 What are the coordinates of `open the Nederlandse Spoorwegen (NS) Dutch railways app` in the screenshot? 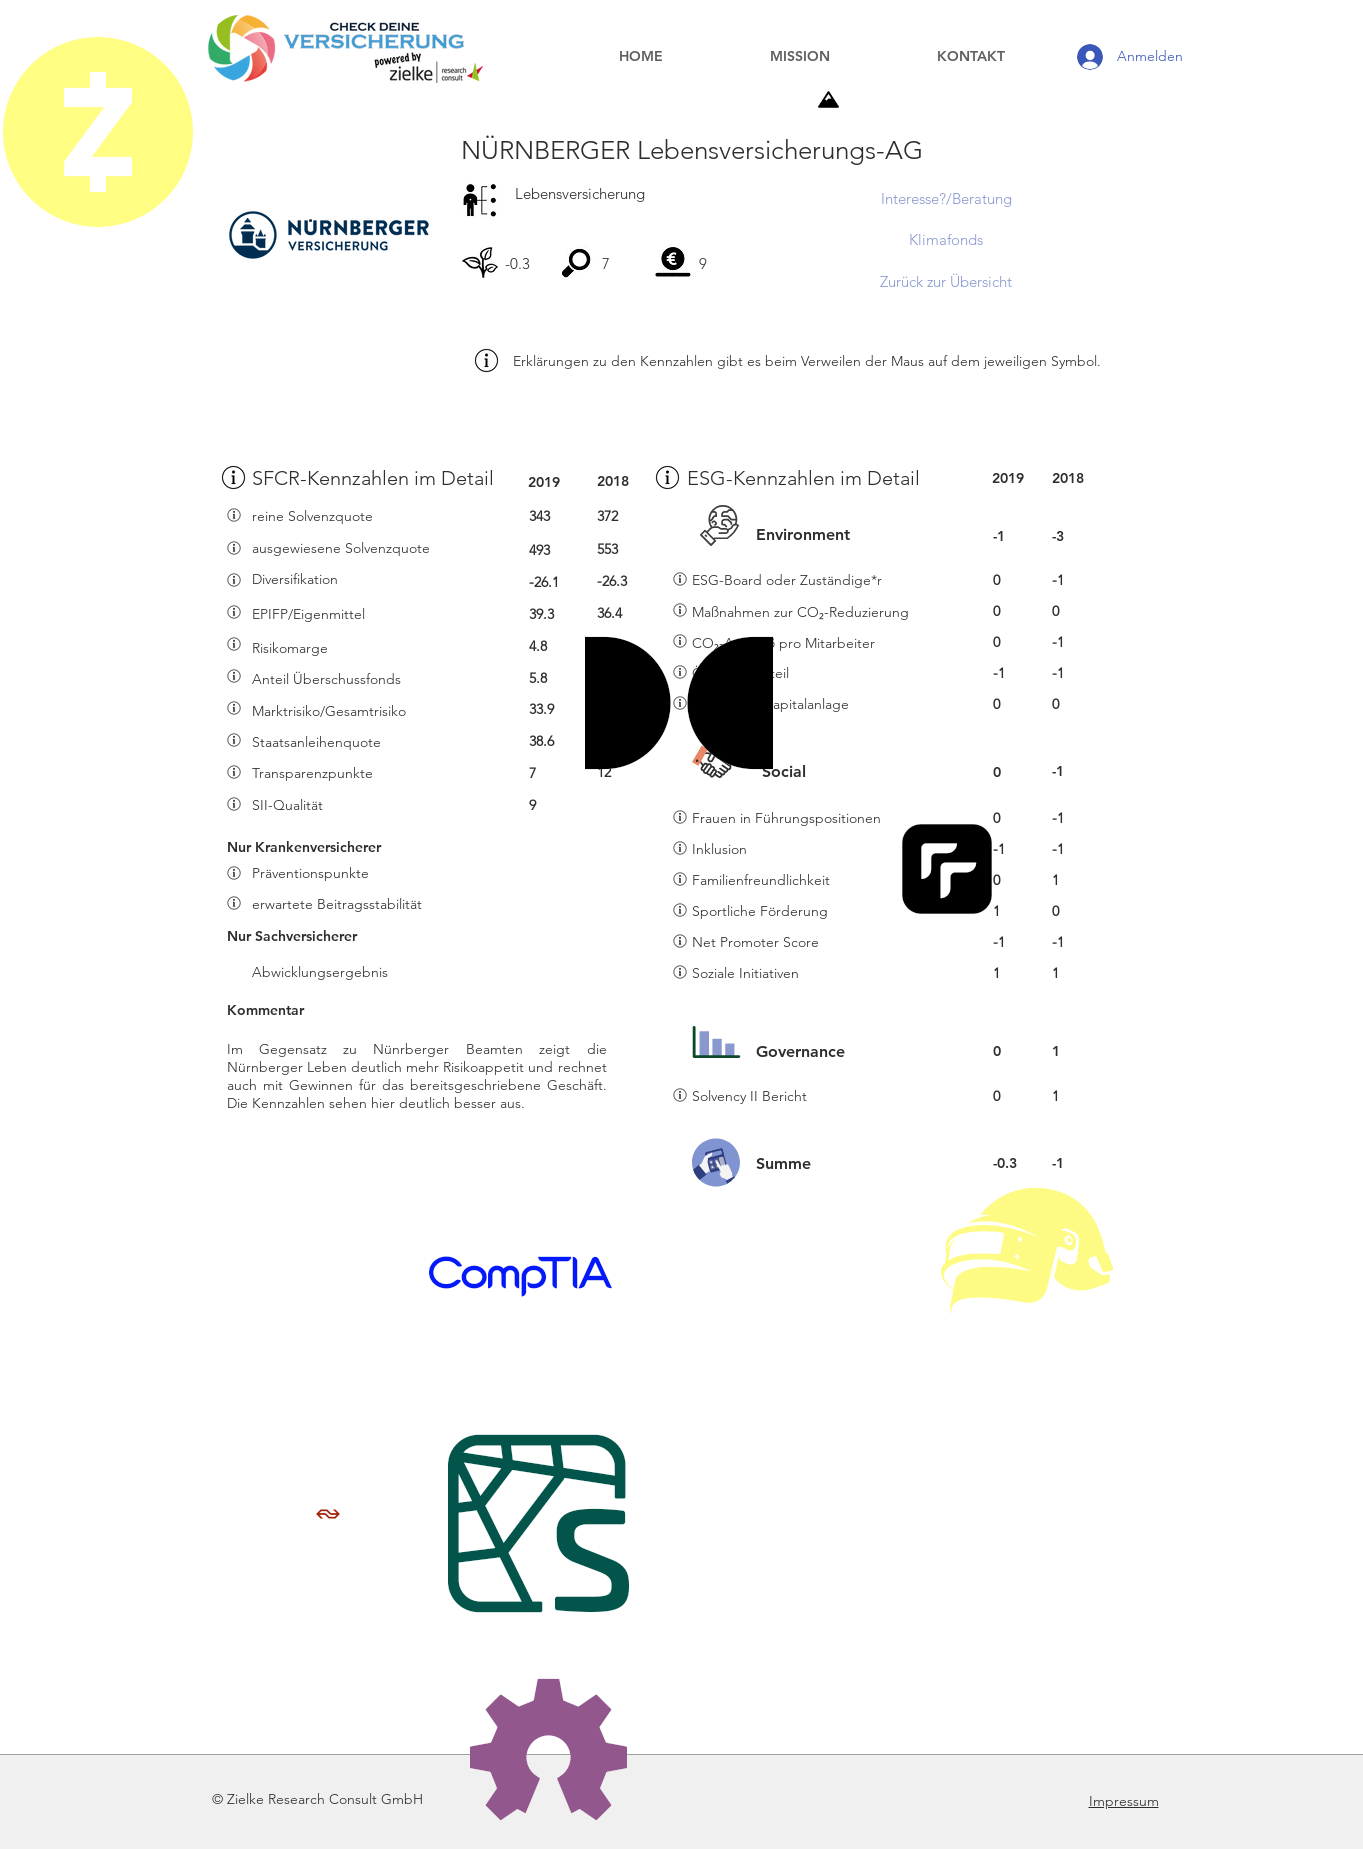 It's located at (328, 1514).